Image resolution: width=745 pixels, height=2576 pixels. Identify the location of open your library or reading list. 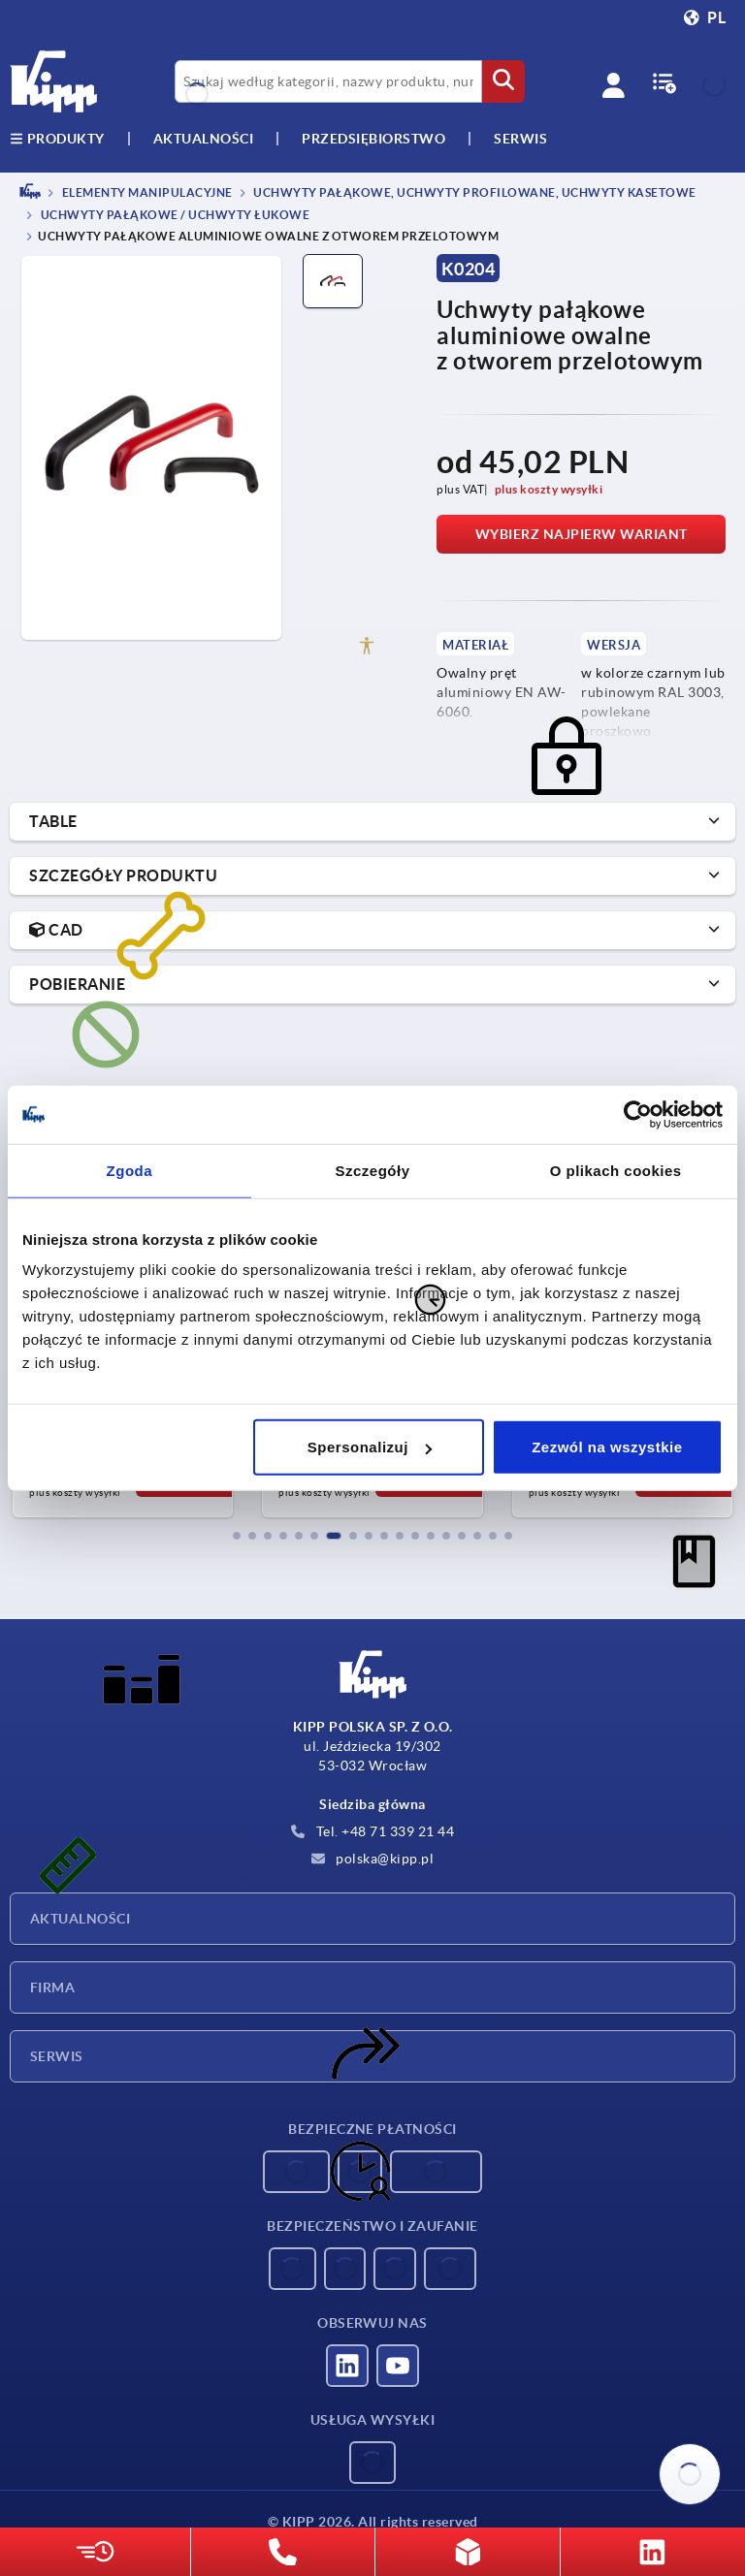
(694, 1561).